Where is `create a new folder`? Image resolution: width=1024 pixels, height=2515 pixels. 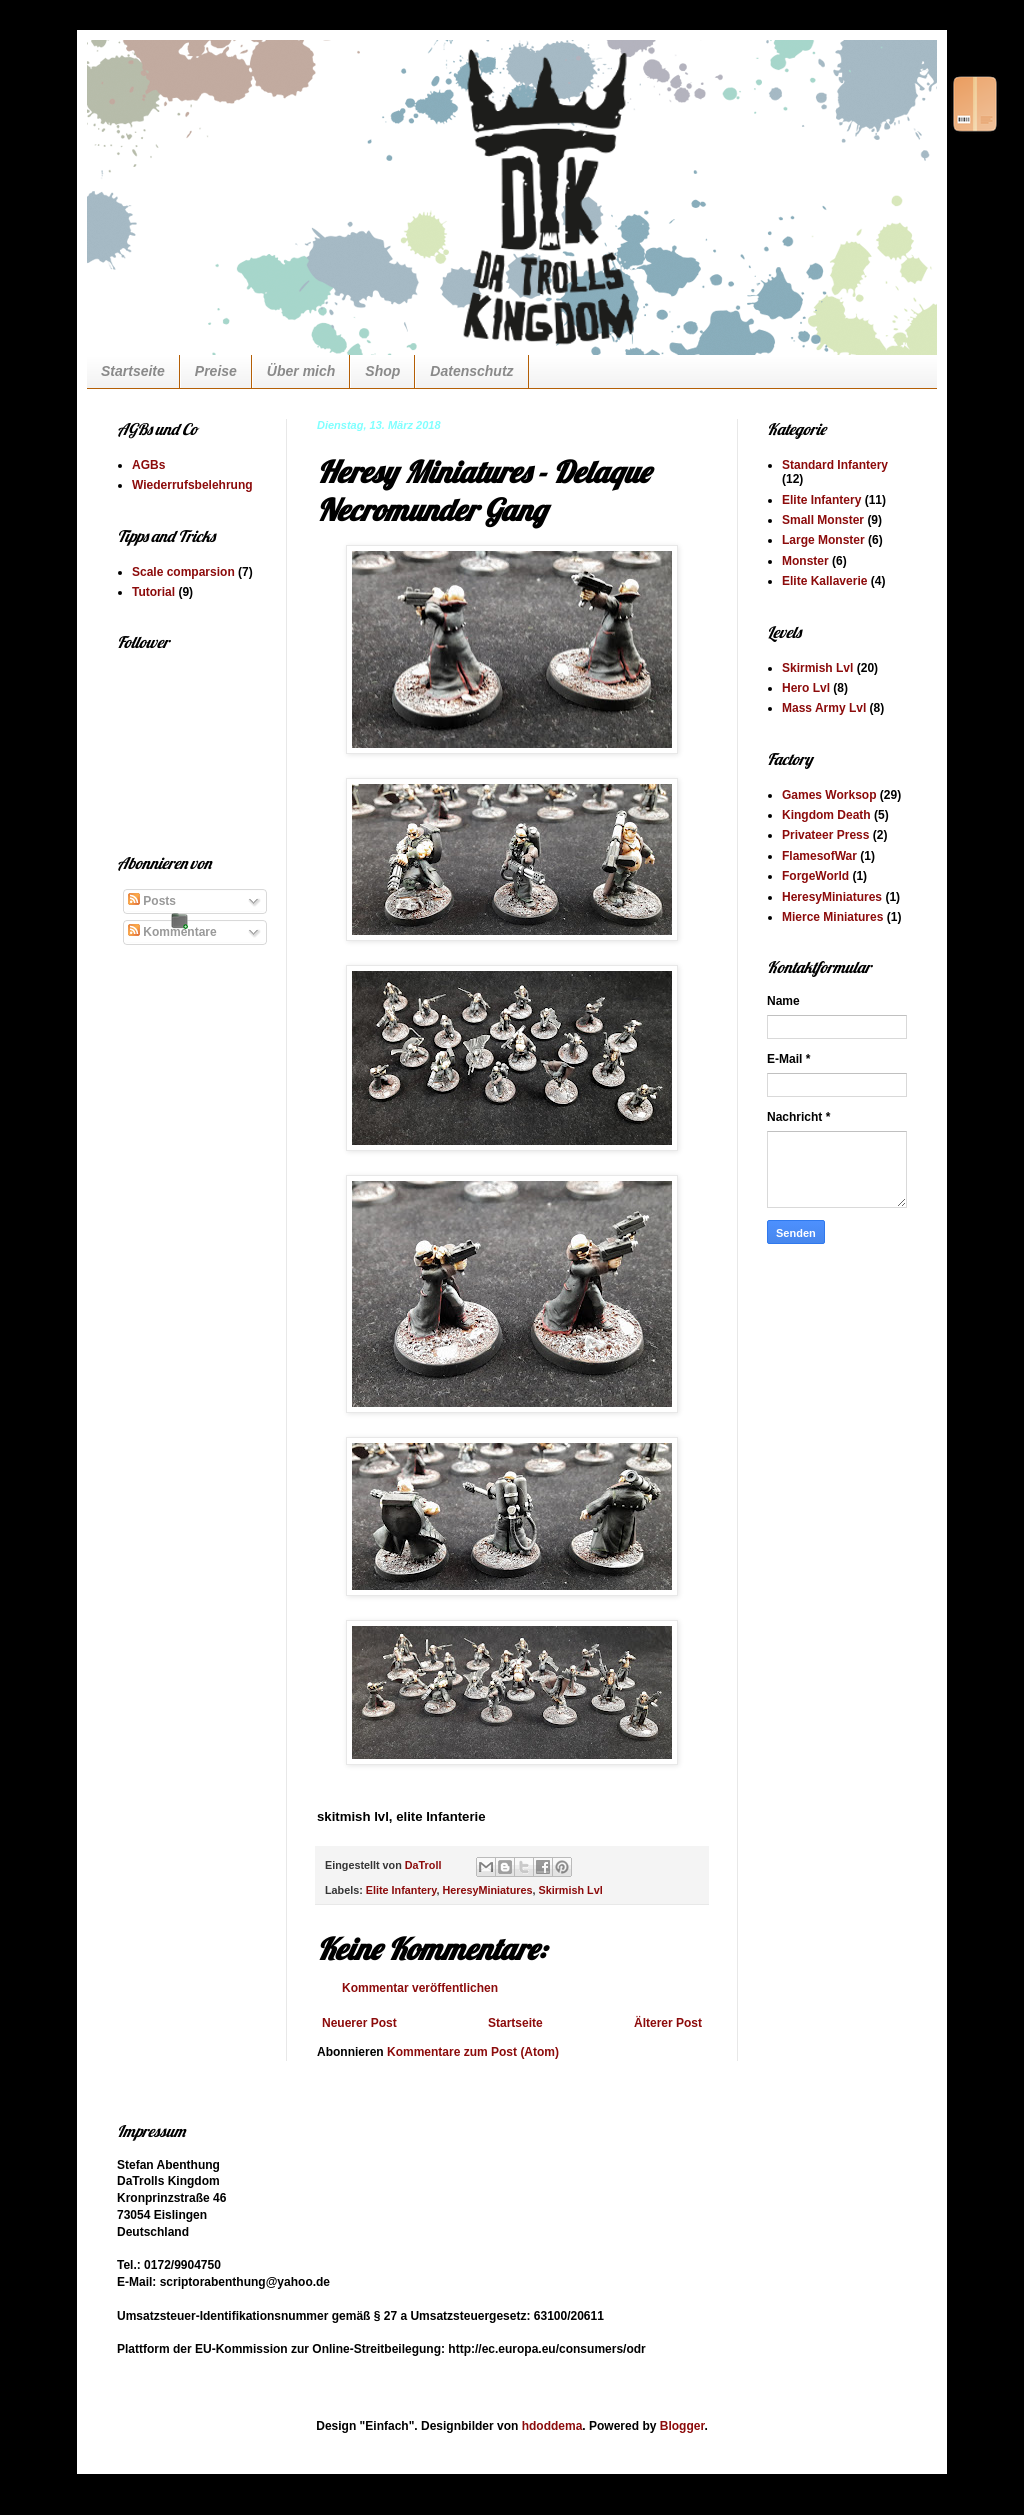
create a new folder is located at coordinates (179, 920).